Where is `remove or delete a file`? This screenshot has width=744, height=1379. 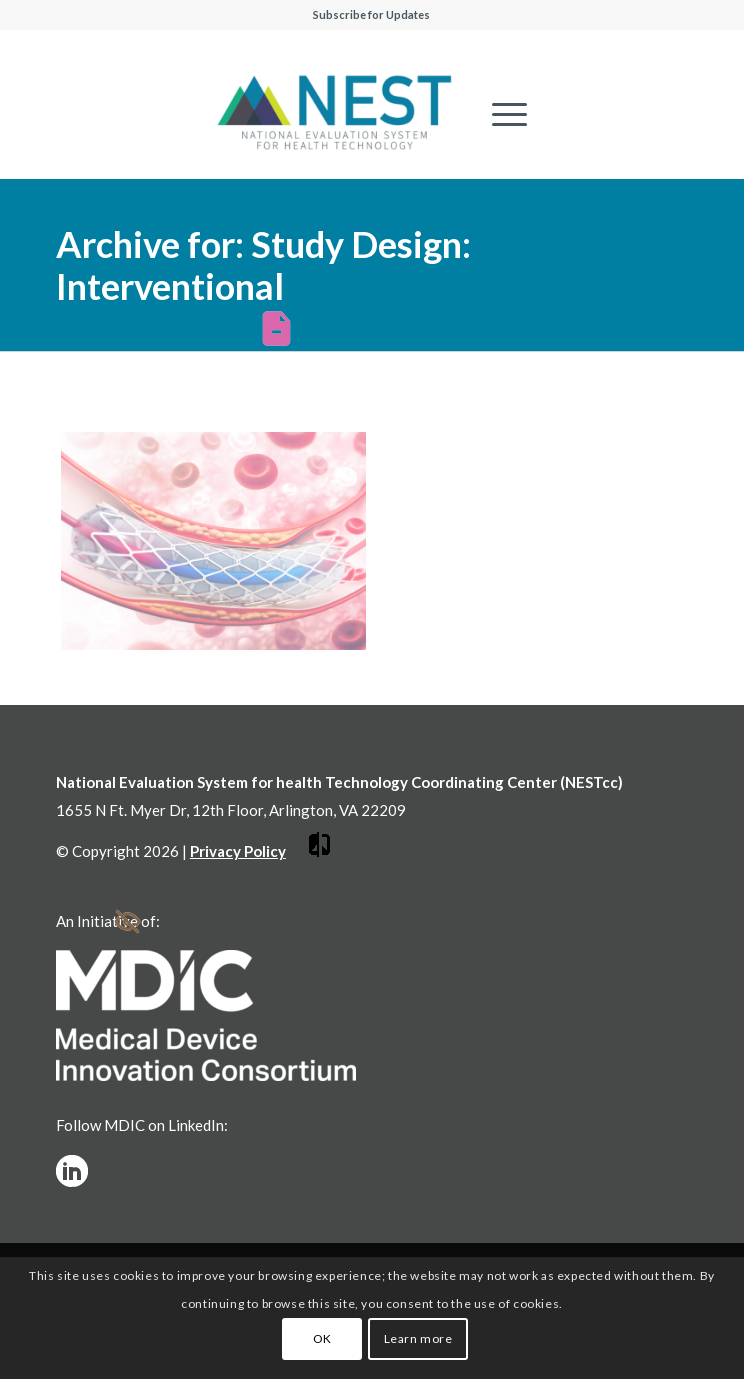 remove or delete a file is located at coordinates (276, 328).